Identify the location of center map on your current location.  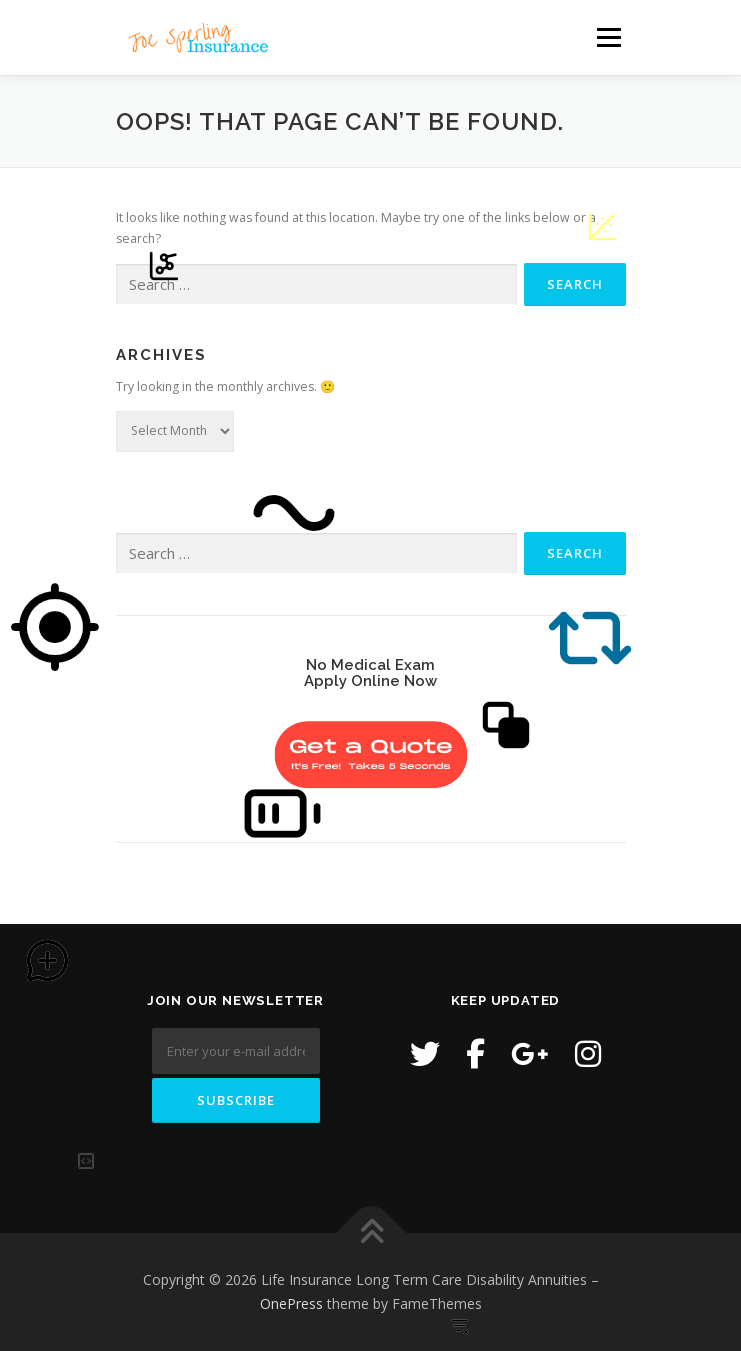
(55, 627).